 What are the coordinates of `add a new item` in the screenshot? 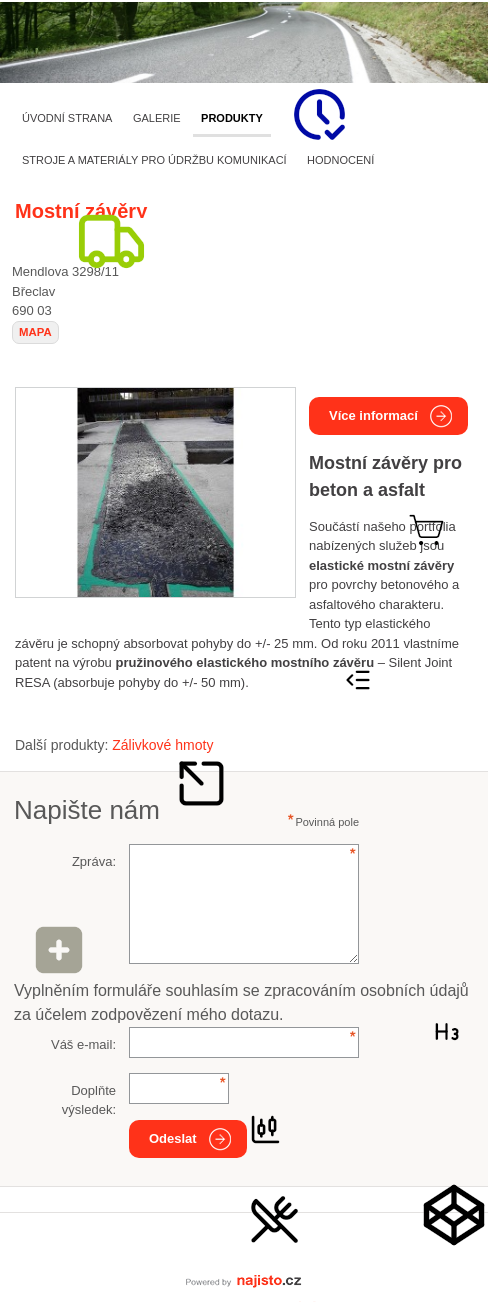 It's located at (59, 950).